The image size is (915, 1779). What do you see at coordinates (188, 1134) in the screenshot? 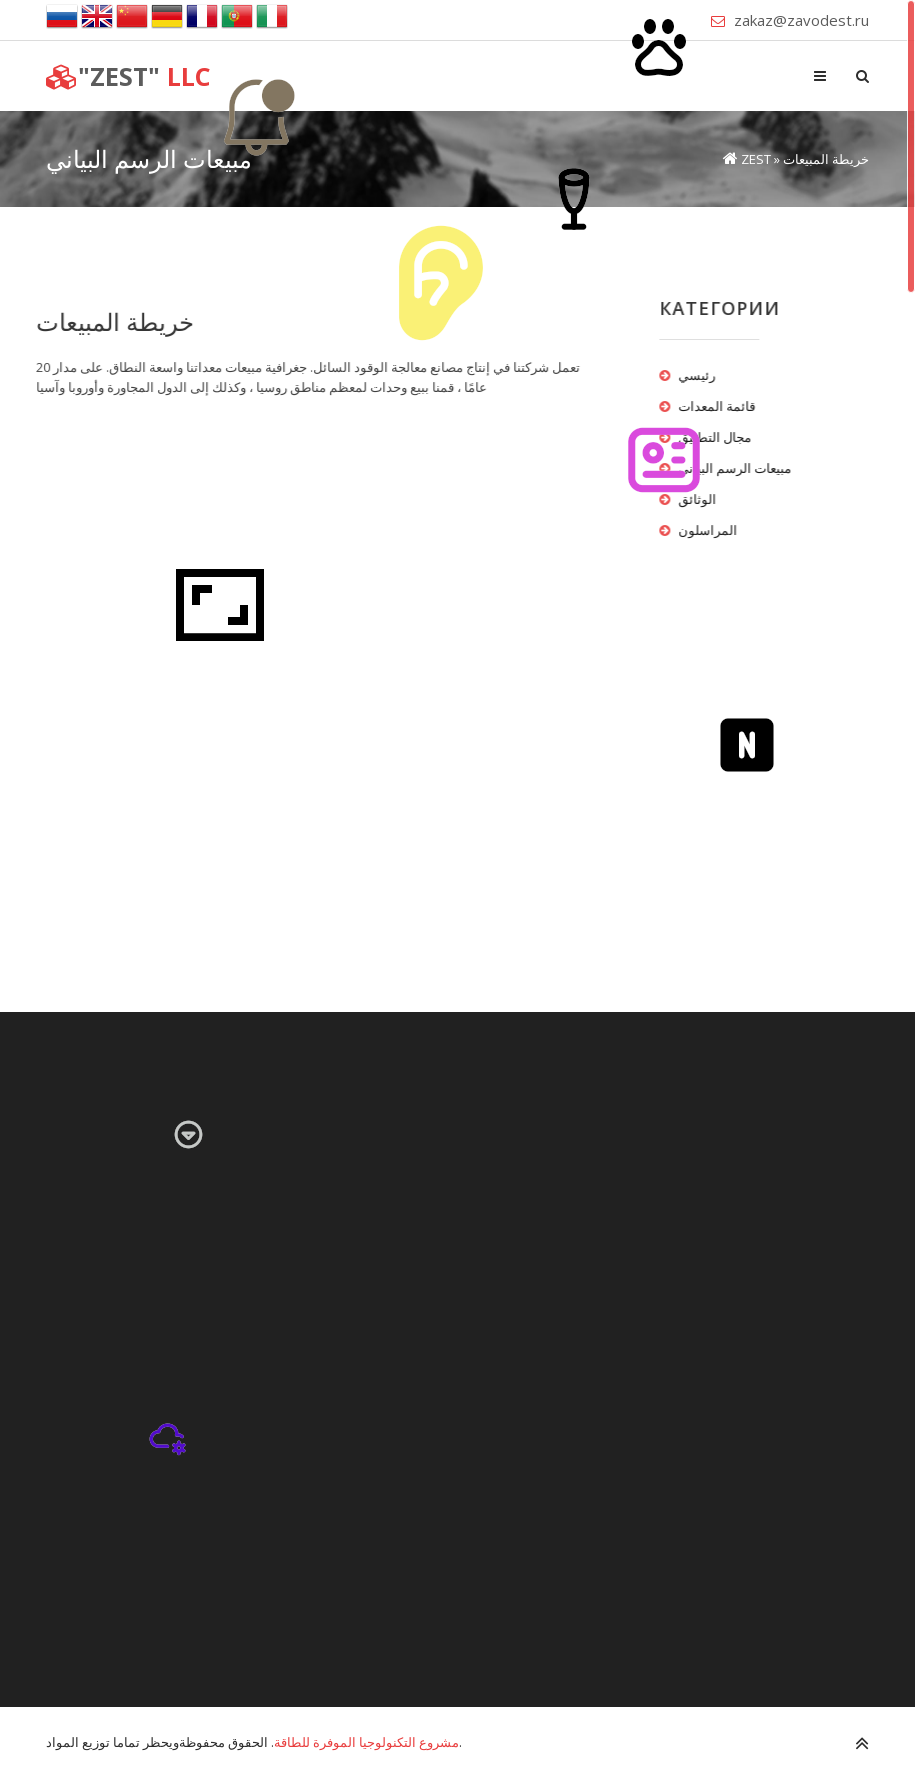
I see `expand dropdown menu` at bounding box center [188, 1134].